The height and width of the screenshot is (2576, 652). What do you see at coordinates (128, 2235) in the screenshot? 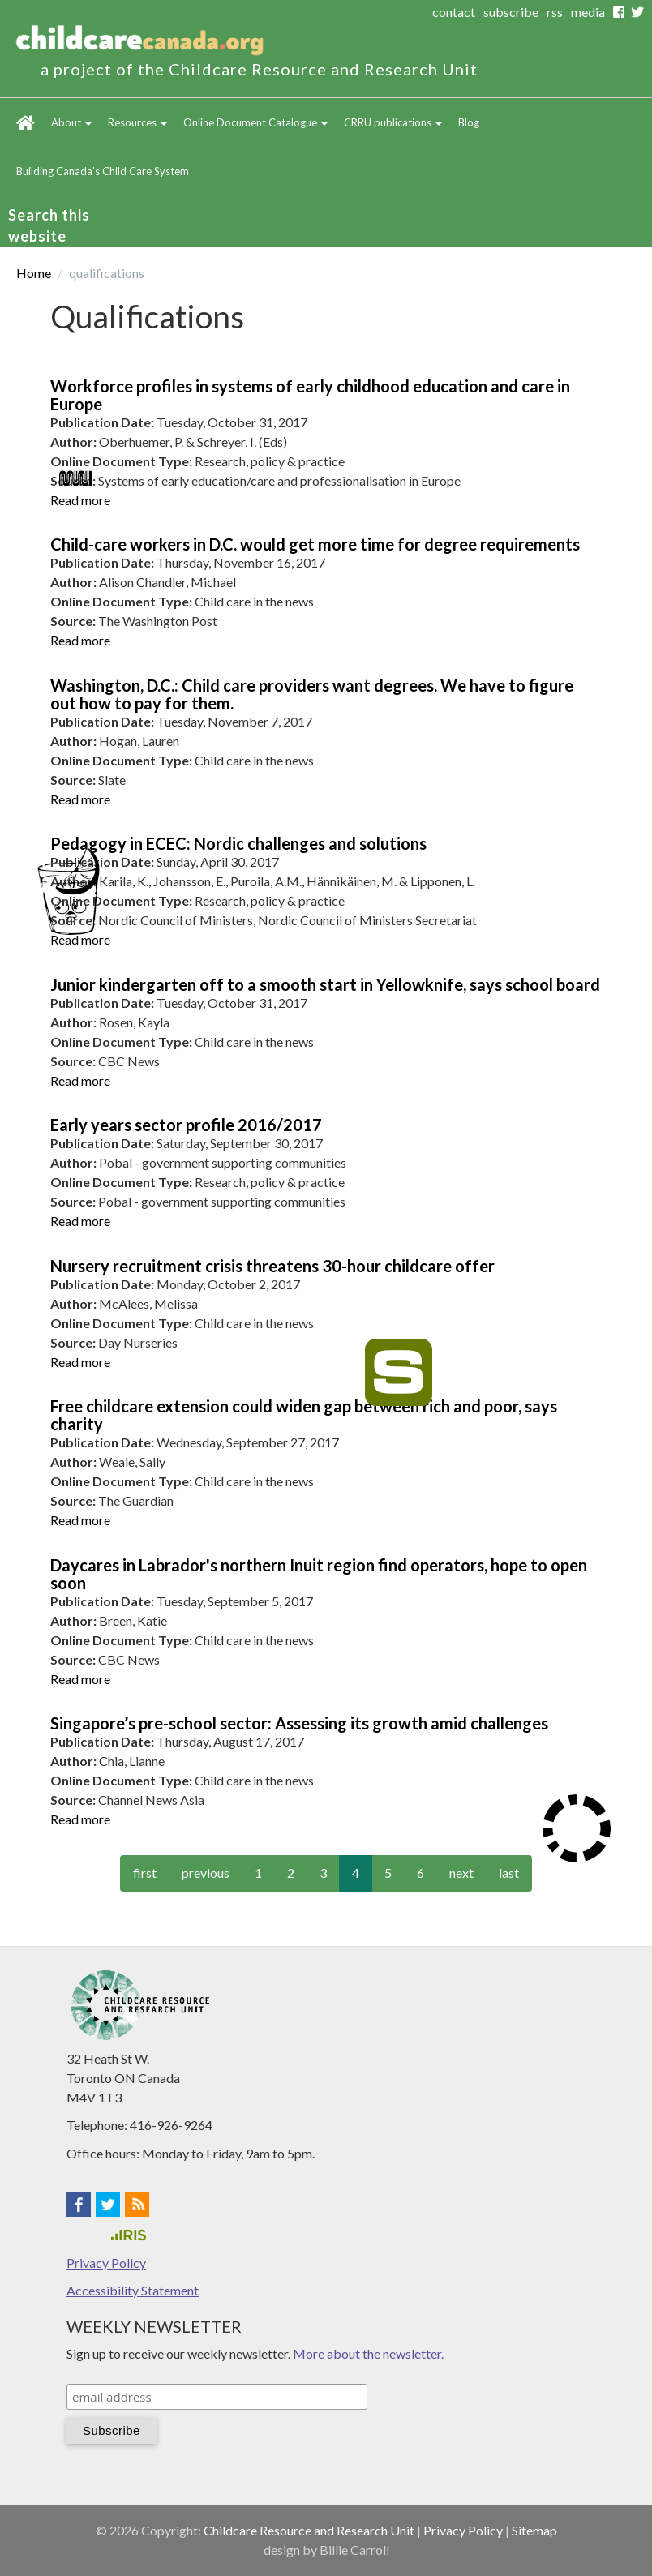
I see `iris brand logo` at bounding box center [128, 2235].